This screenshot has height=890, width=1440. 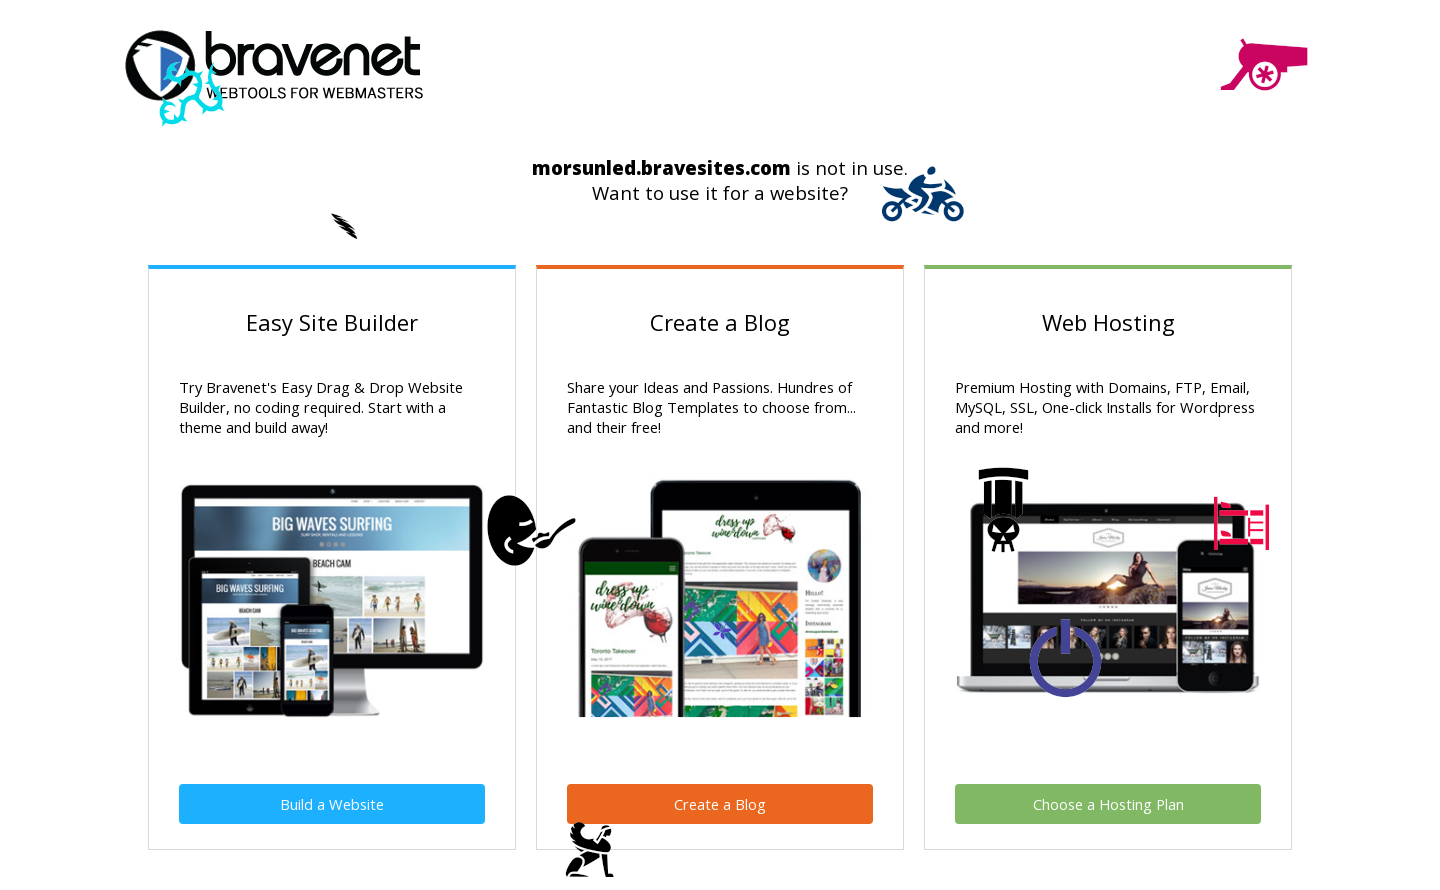 I want to click on indicates eating or mealtime activity, so click(x=531, y=530).